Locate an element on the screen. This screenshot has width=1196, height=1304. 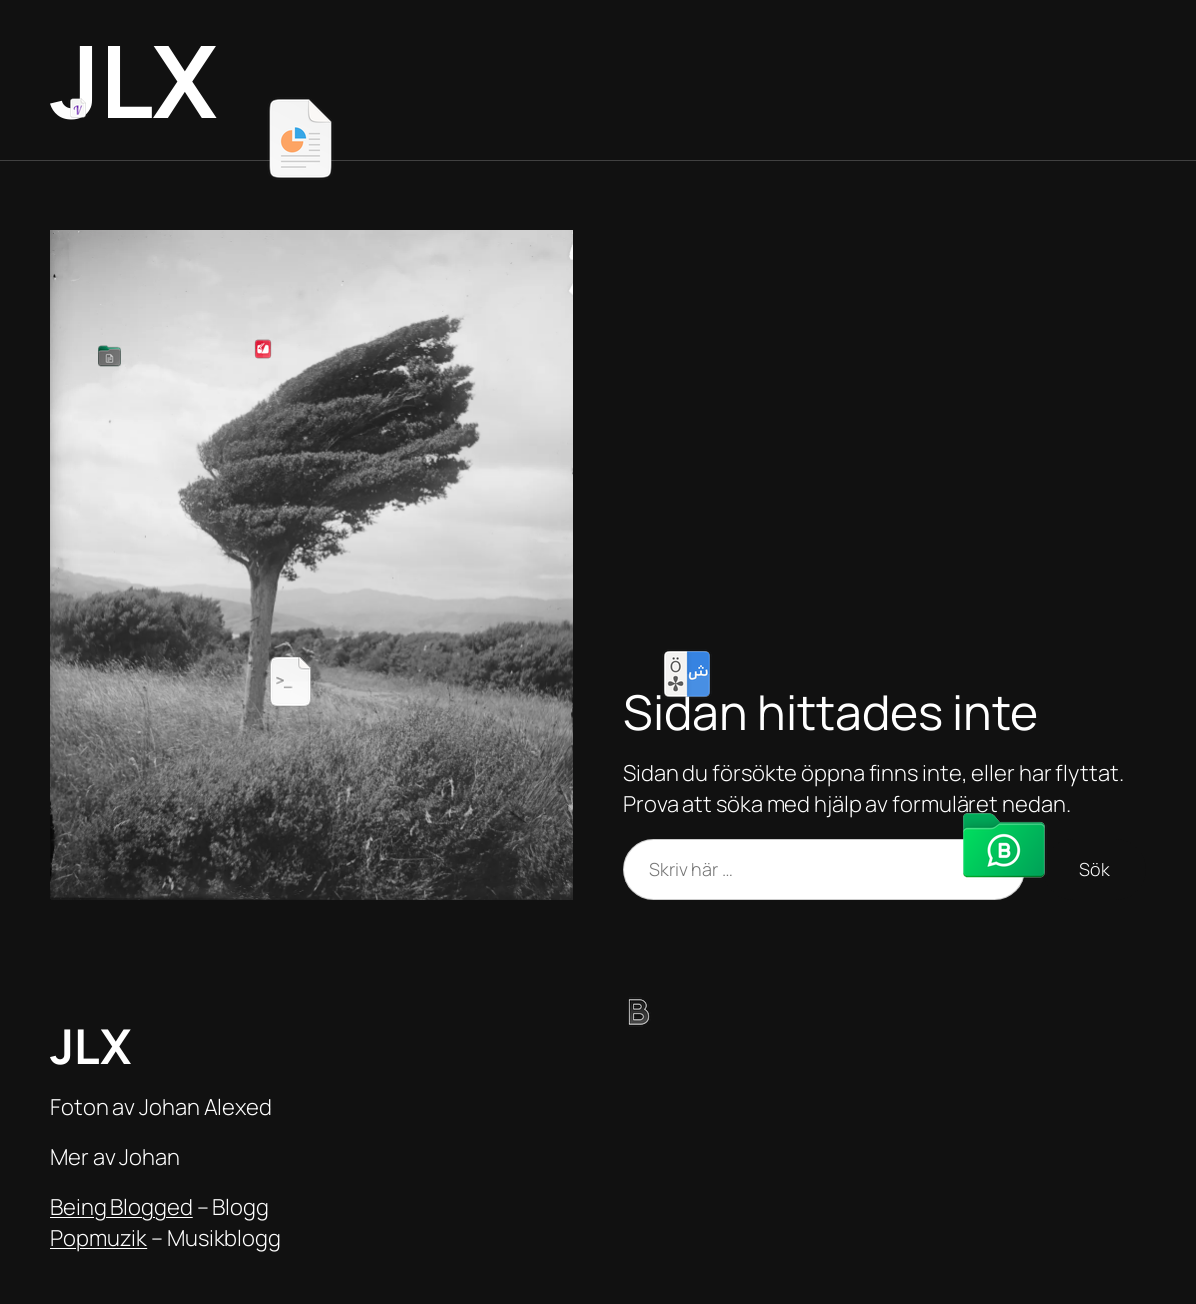
open a presentation file is located at coordinates (300, 138).